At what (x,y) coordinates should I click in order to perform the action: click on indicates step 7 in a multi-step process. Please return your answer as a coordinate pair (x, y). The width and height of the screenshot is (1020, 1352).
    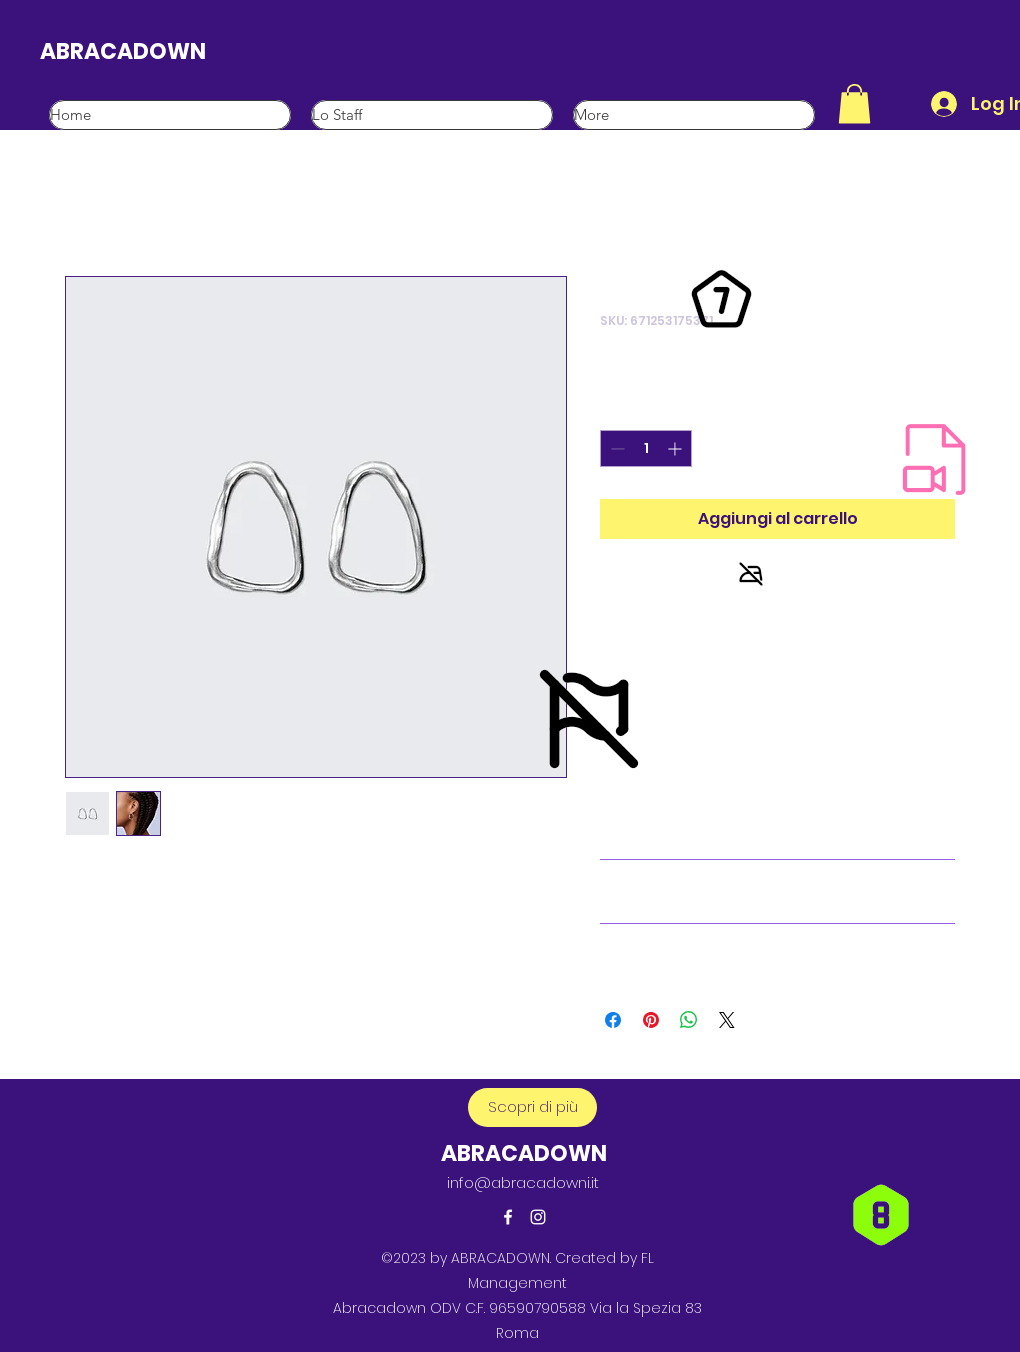
    Looking at the image, I should click on (721, 300).